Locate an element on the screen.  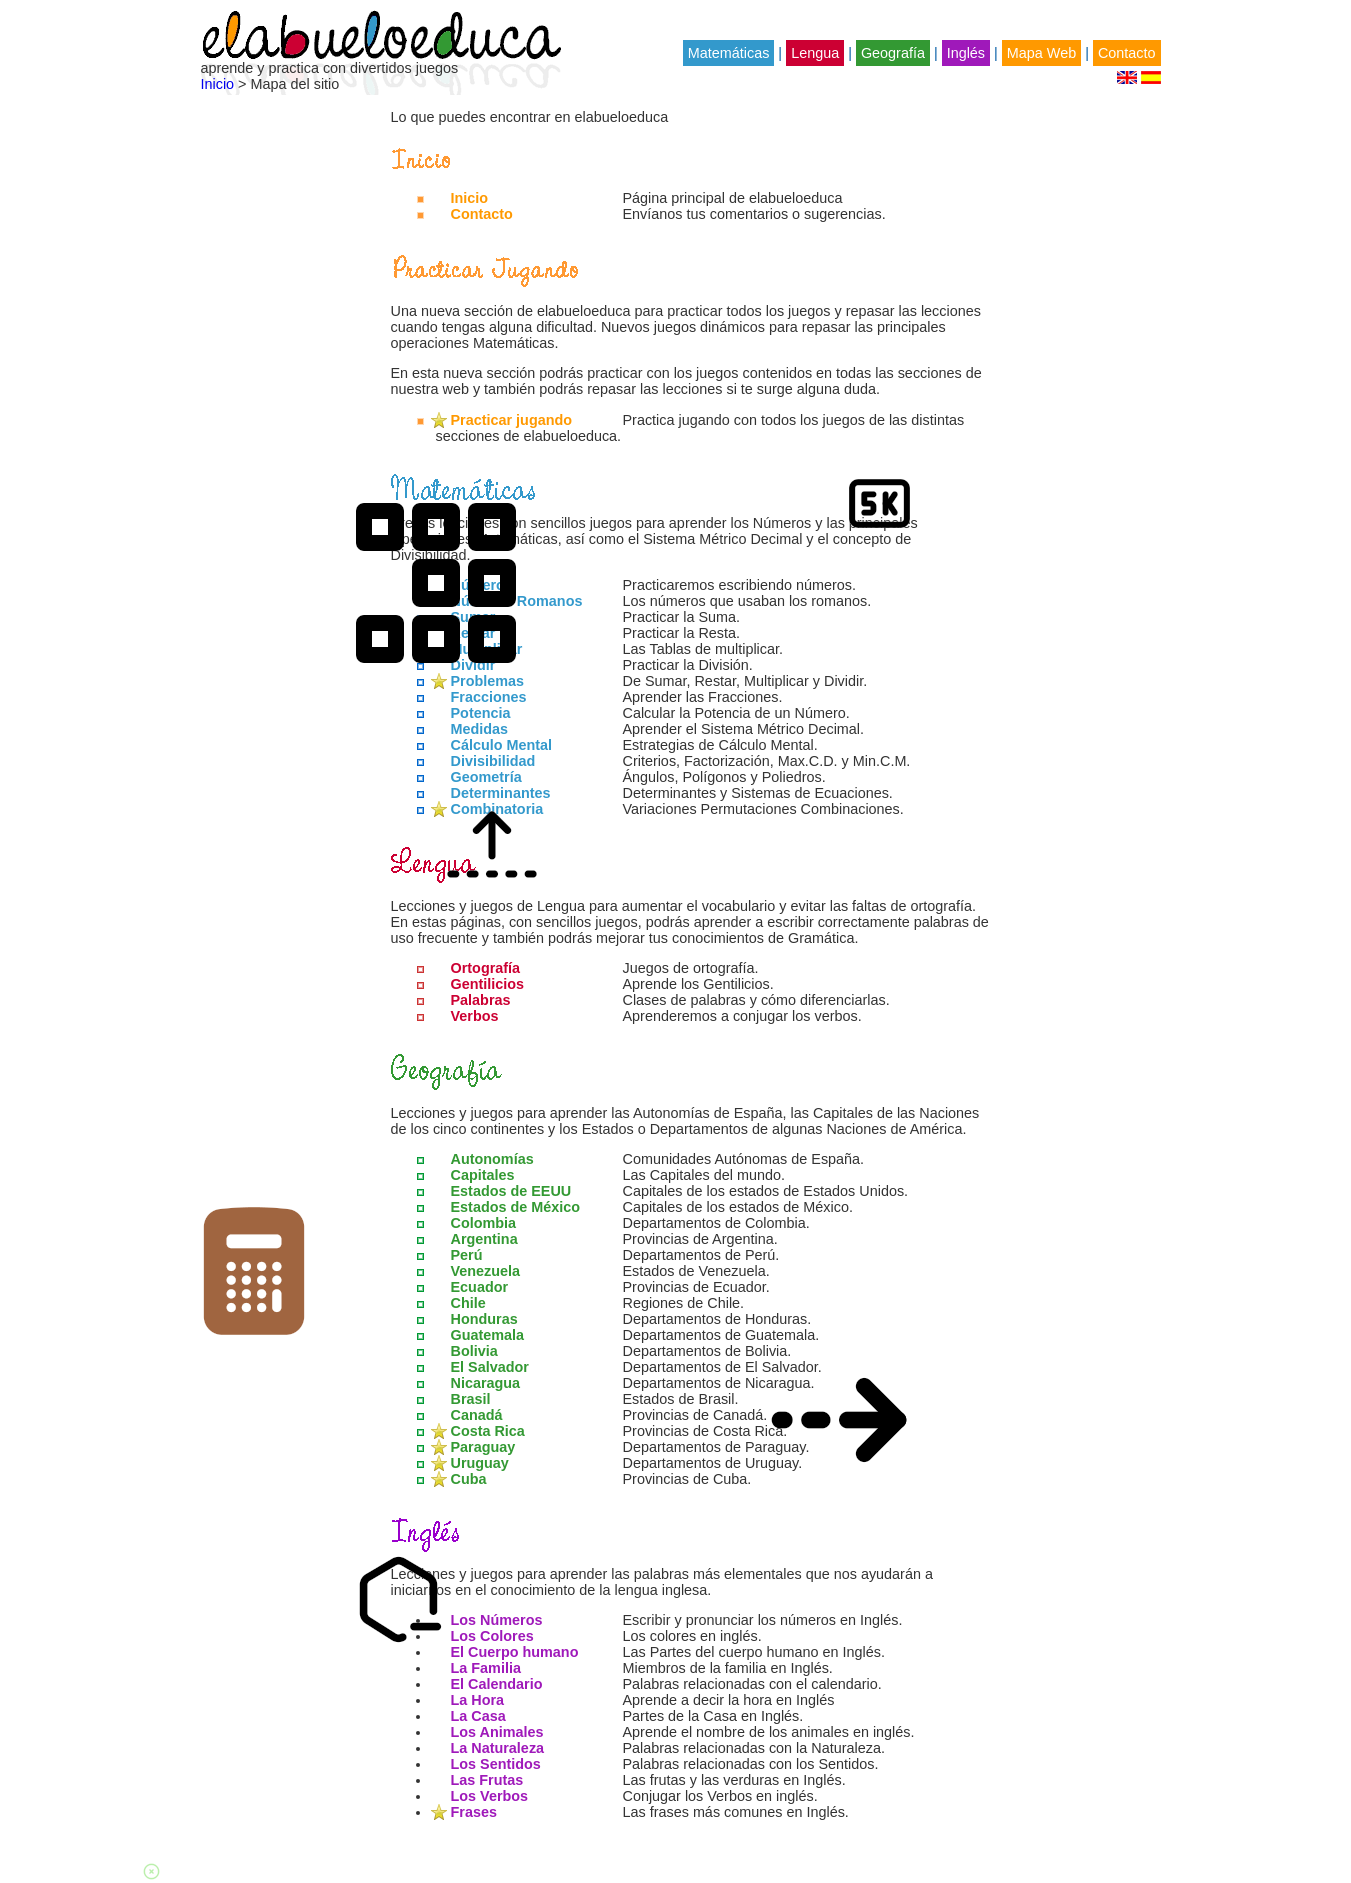
continue to next step is located at coordinates (839, 1420).